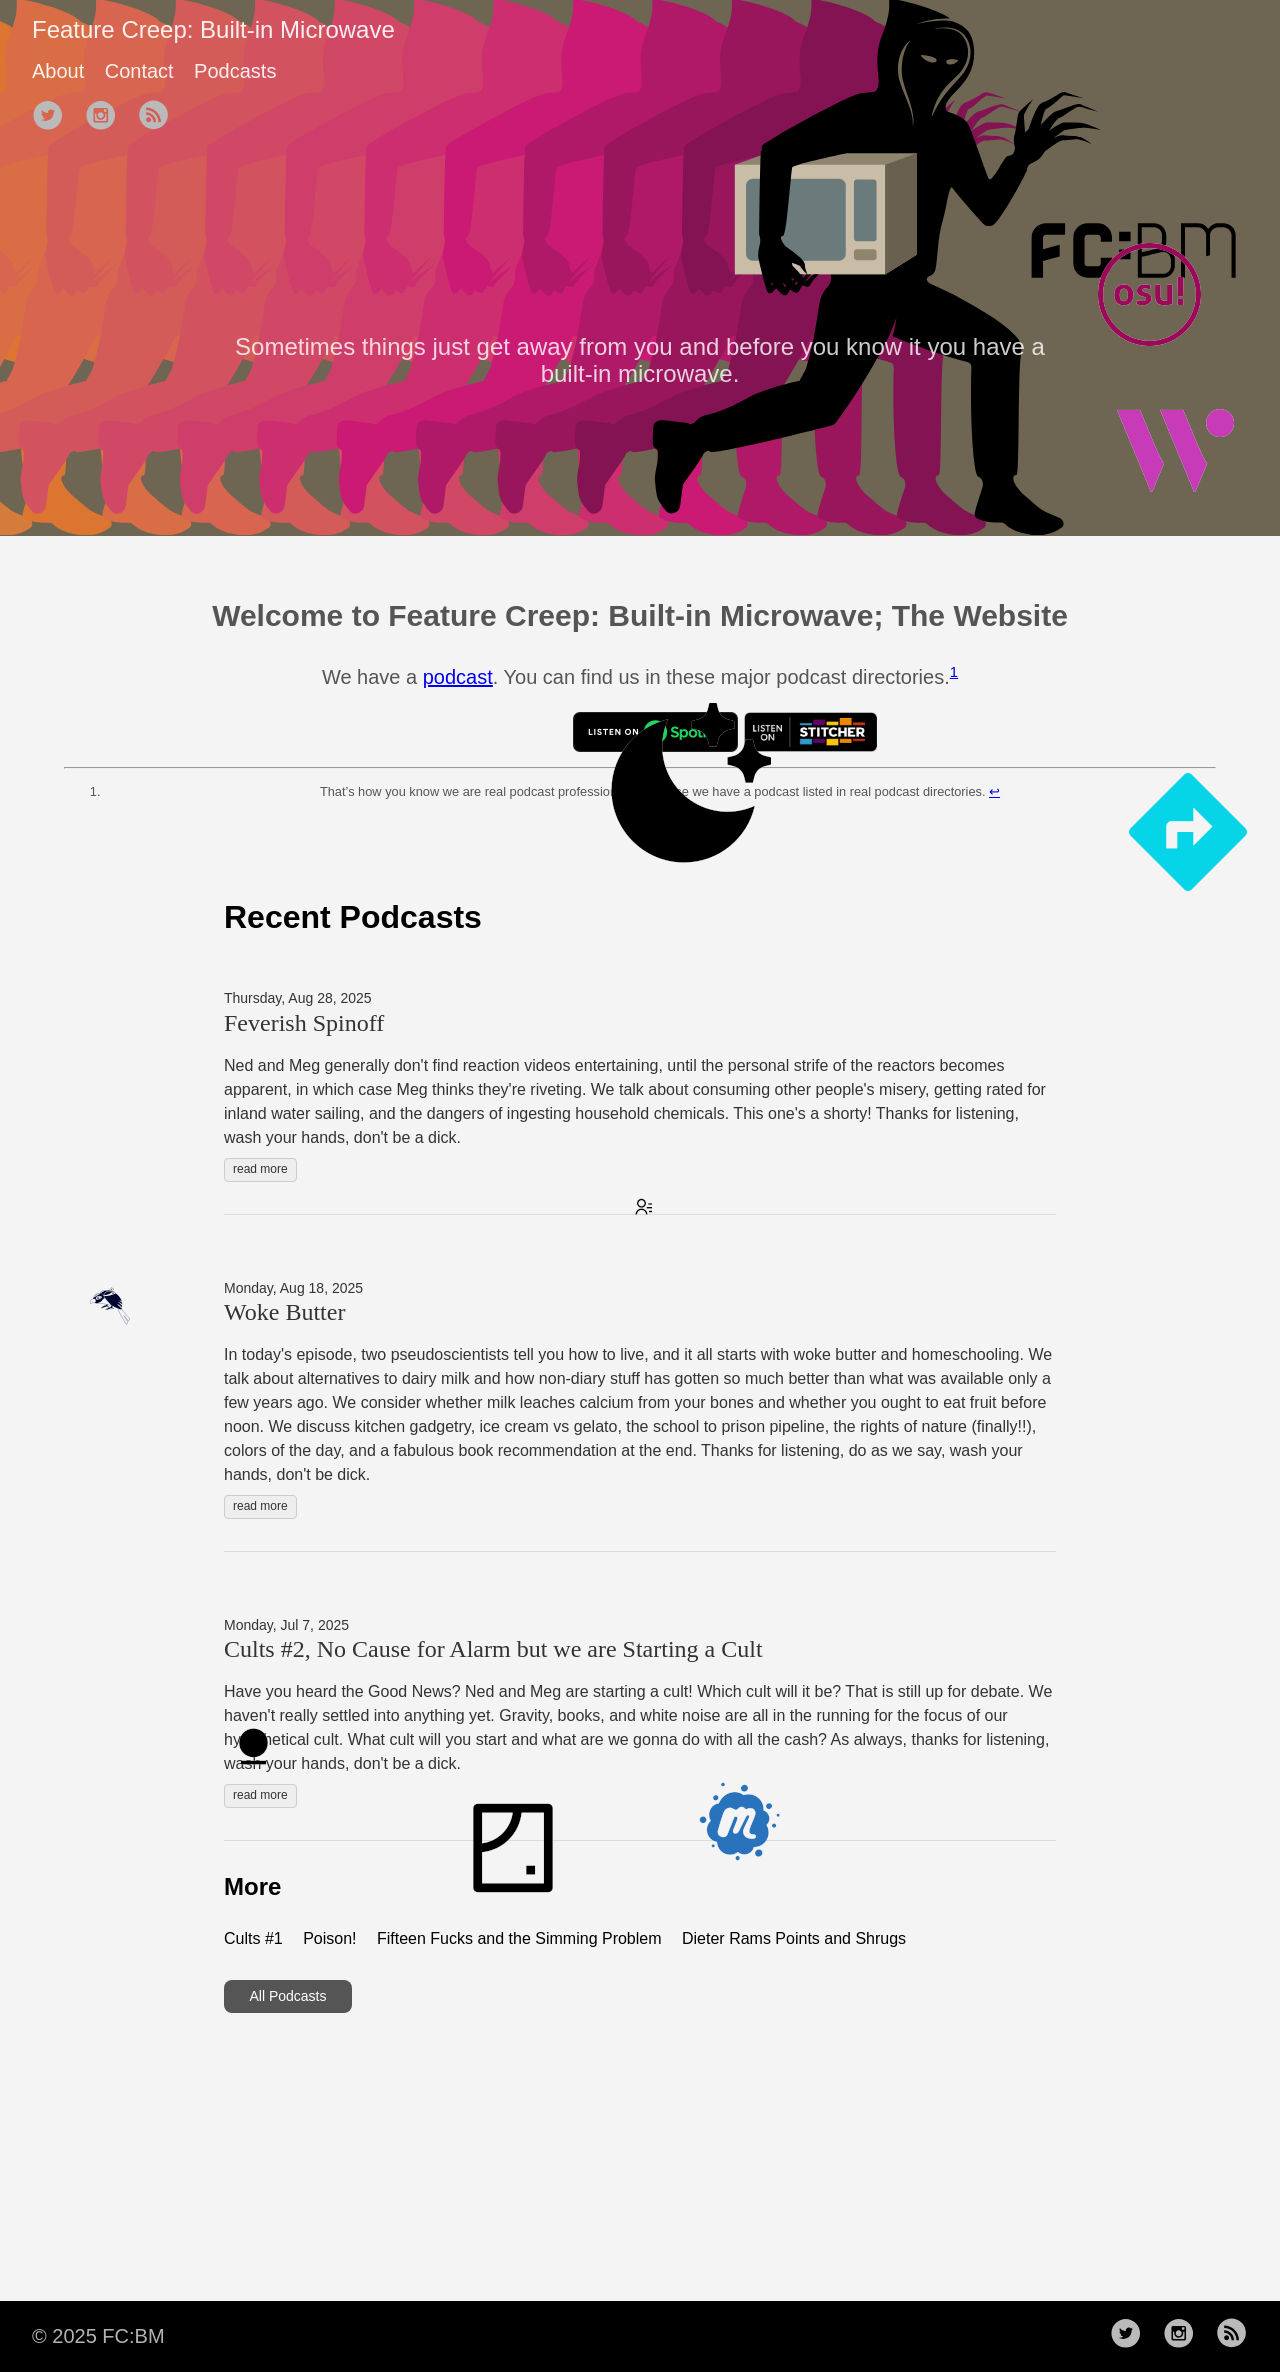  What do you see at coordinates (1149, 294) in the screenshot?
I see `open osu! rhythm game` at bounding box center [1149, 294].